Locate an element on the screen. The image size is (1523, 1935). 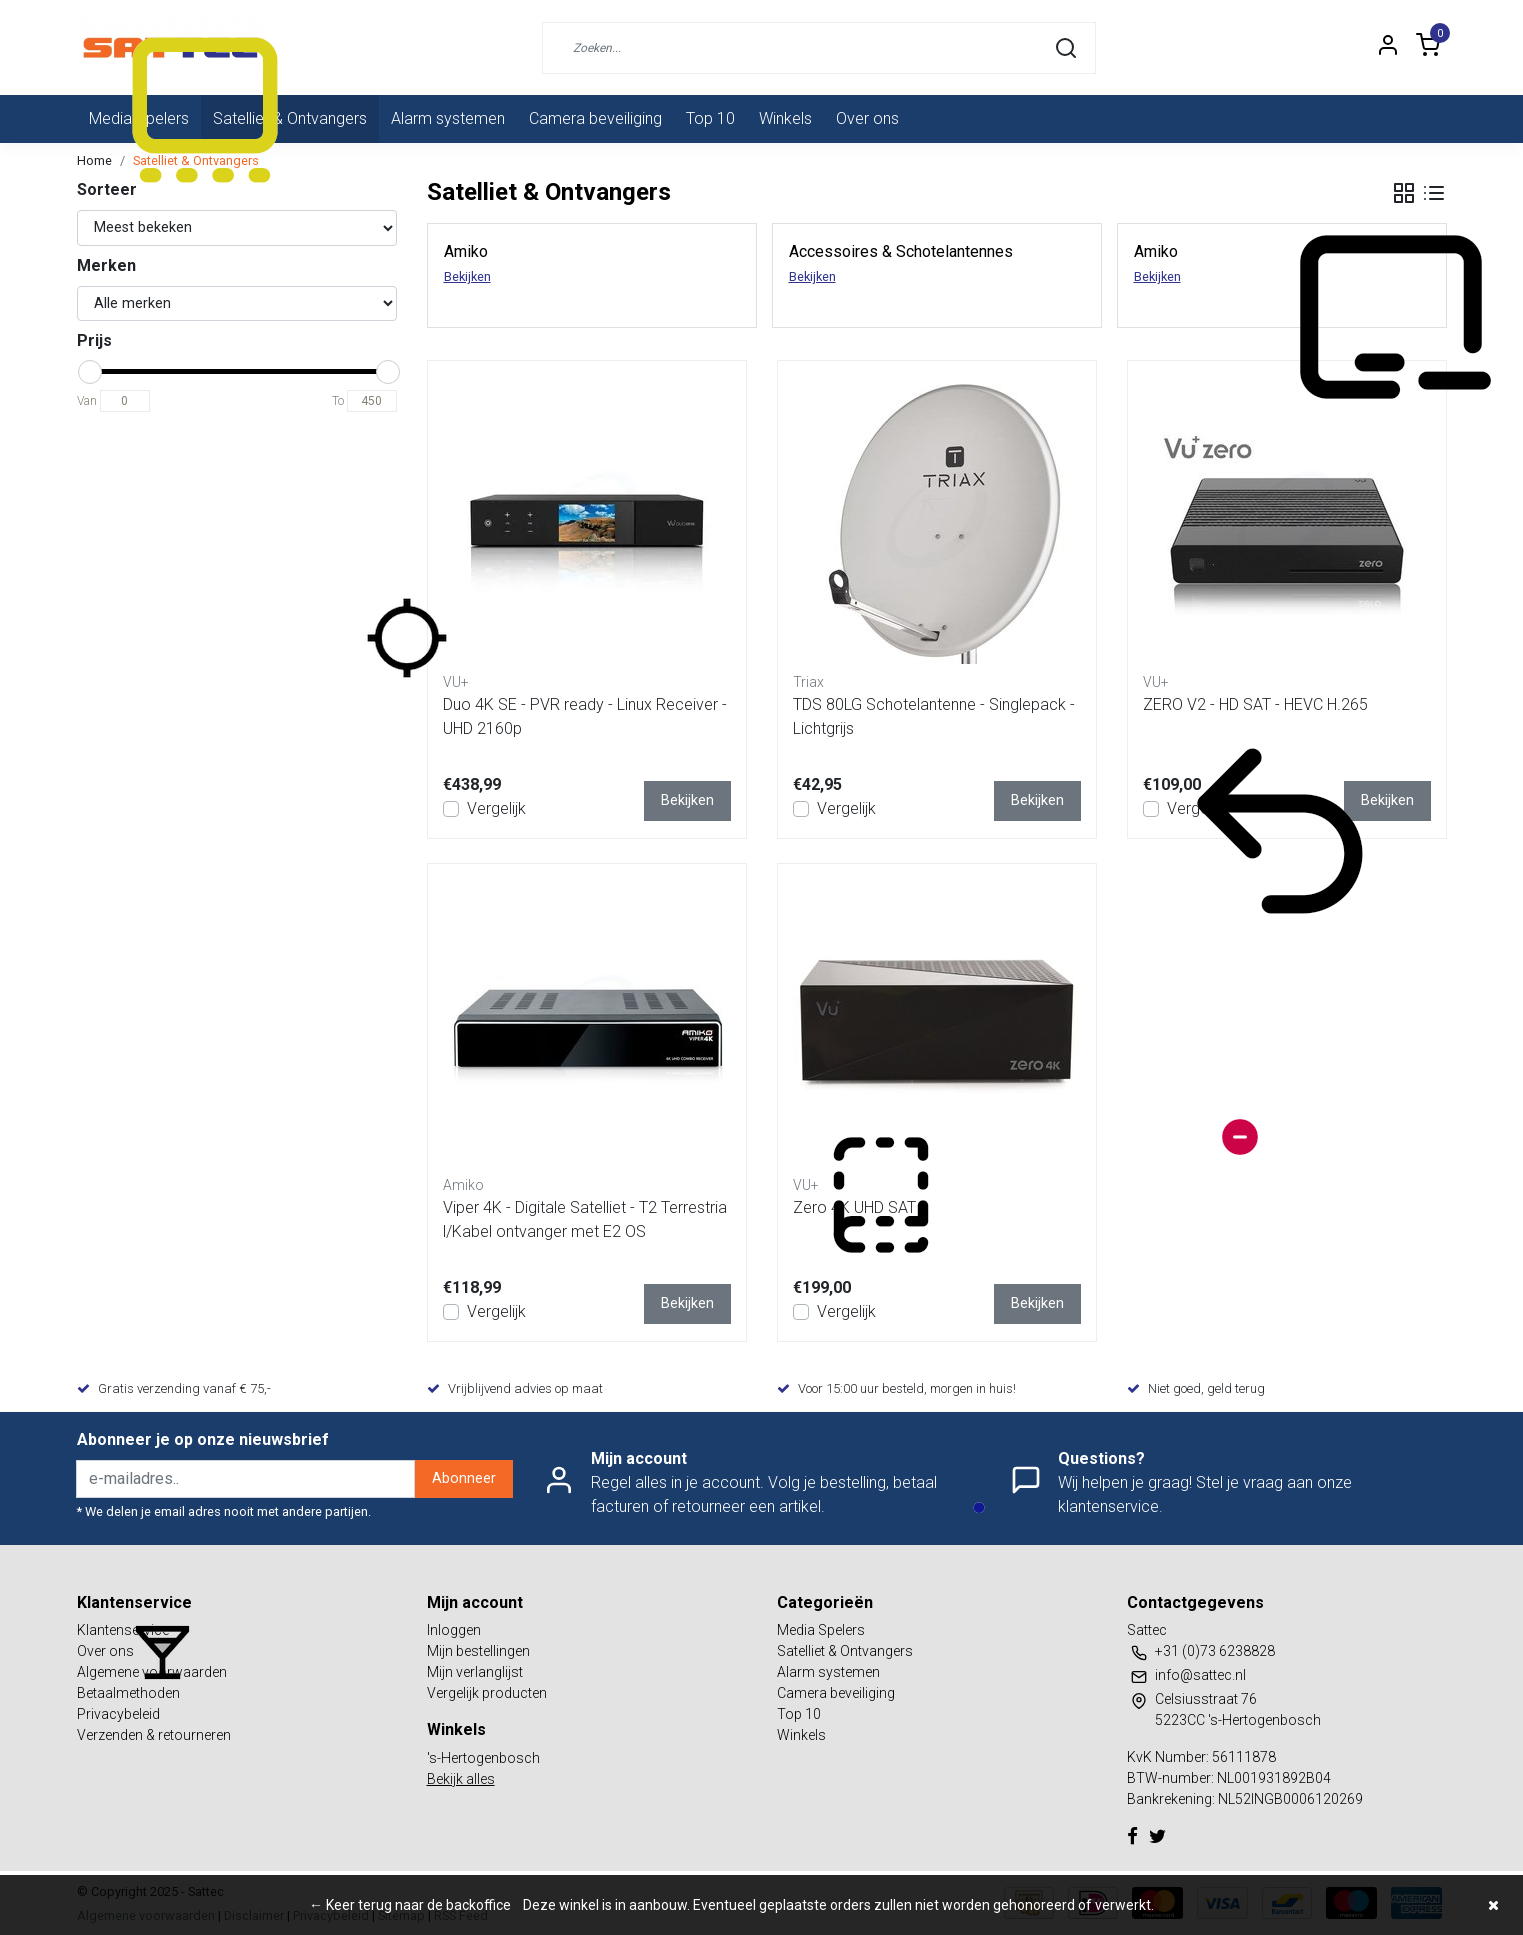
GPS signal is searching or not yet locked is located at coordinates (407, 638).